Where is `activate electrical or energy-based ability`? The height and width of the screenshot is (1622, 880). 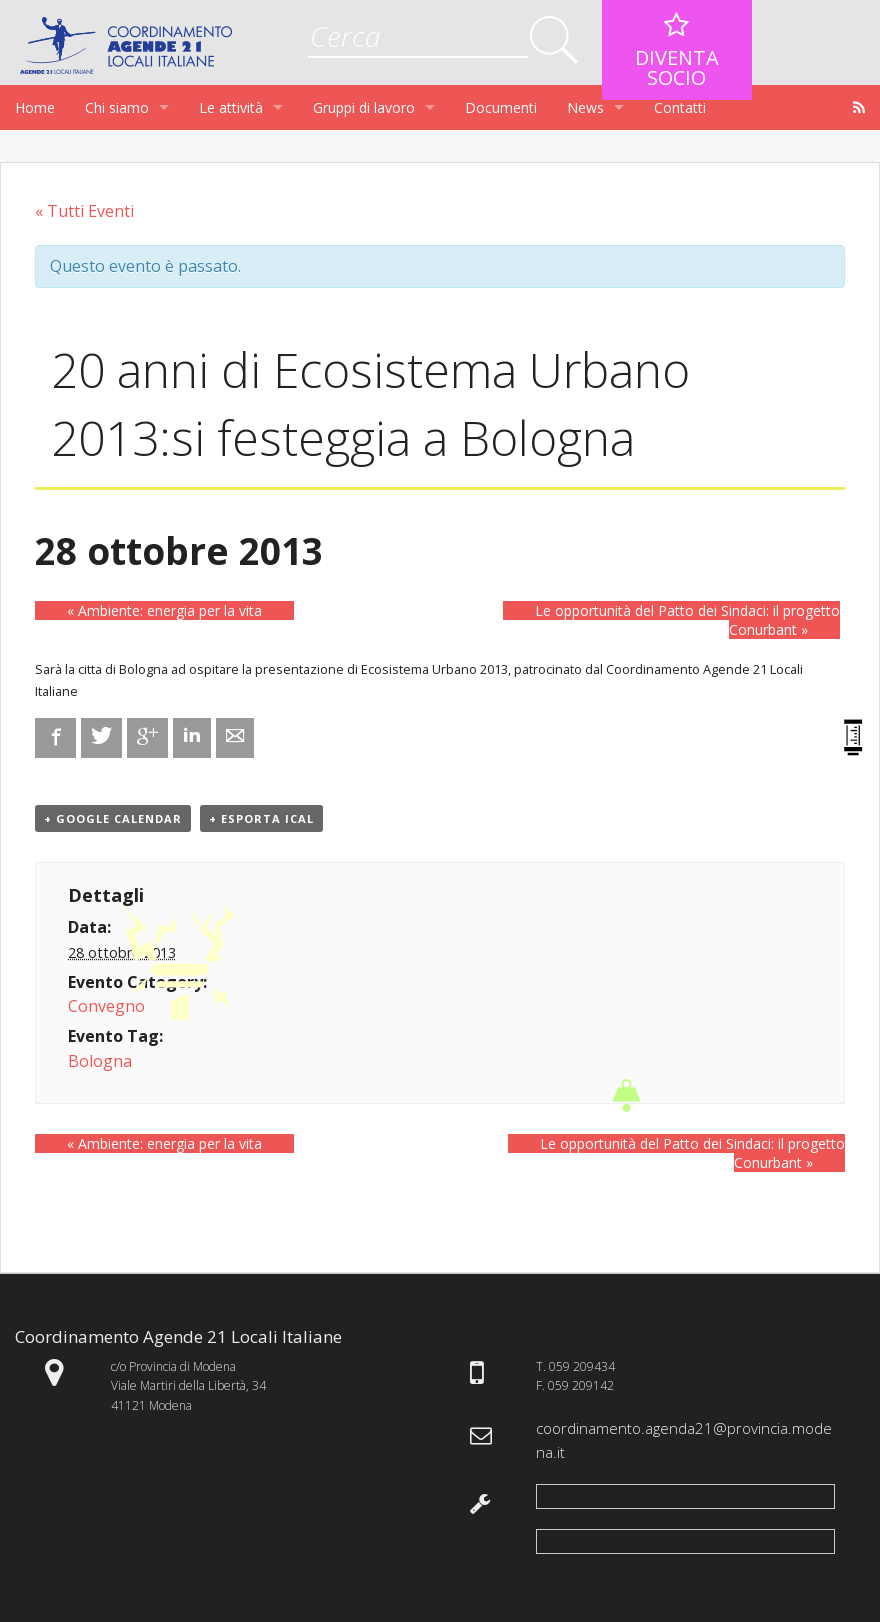
activate electrical or energy-based ability is located at coordinates (180, 964).